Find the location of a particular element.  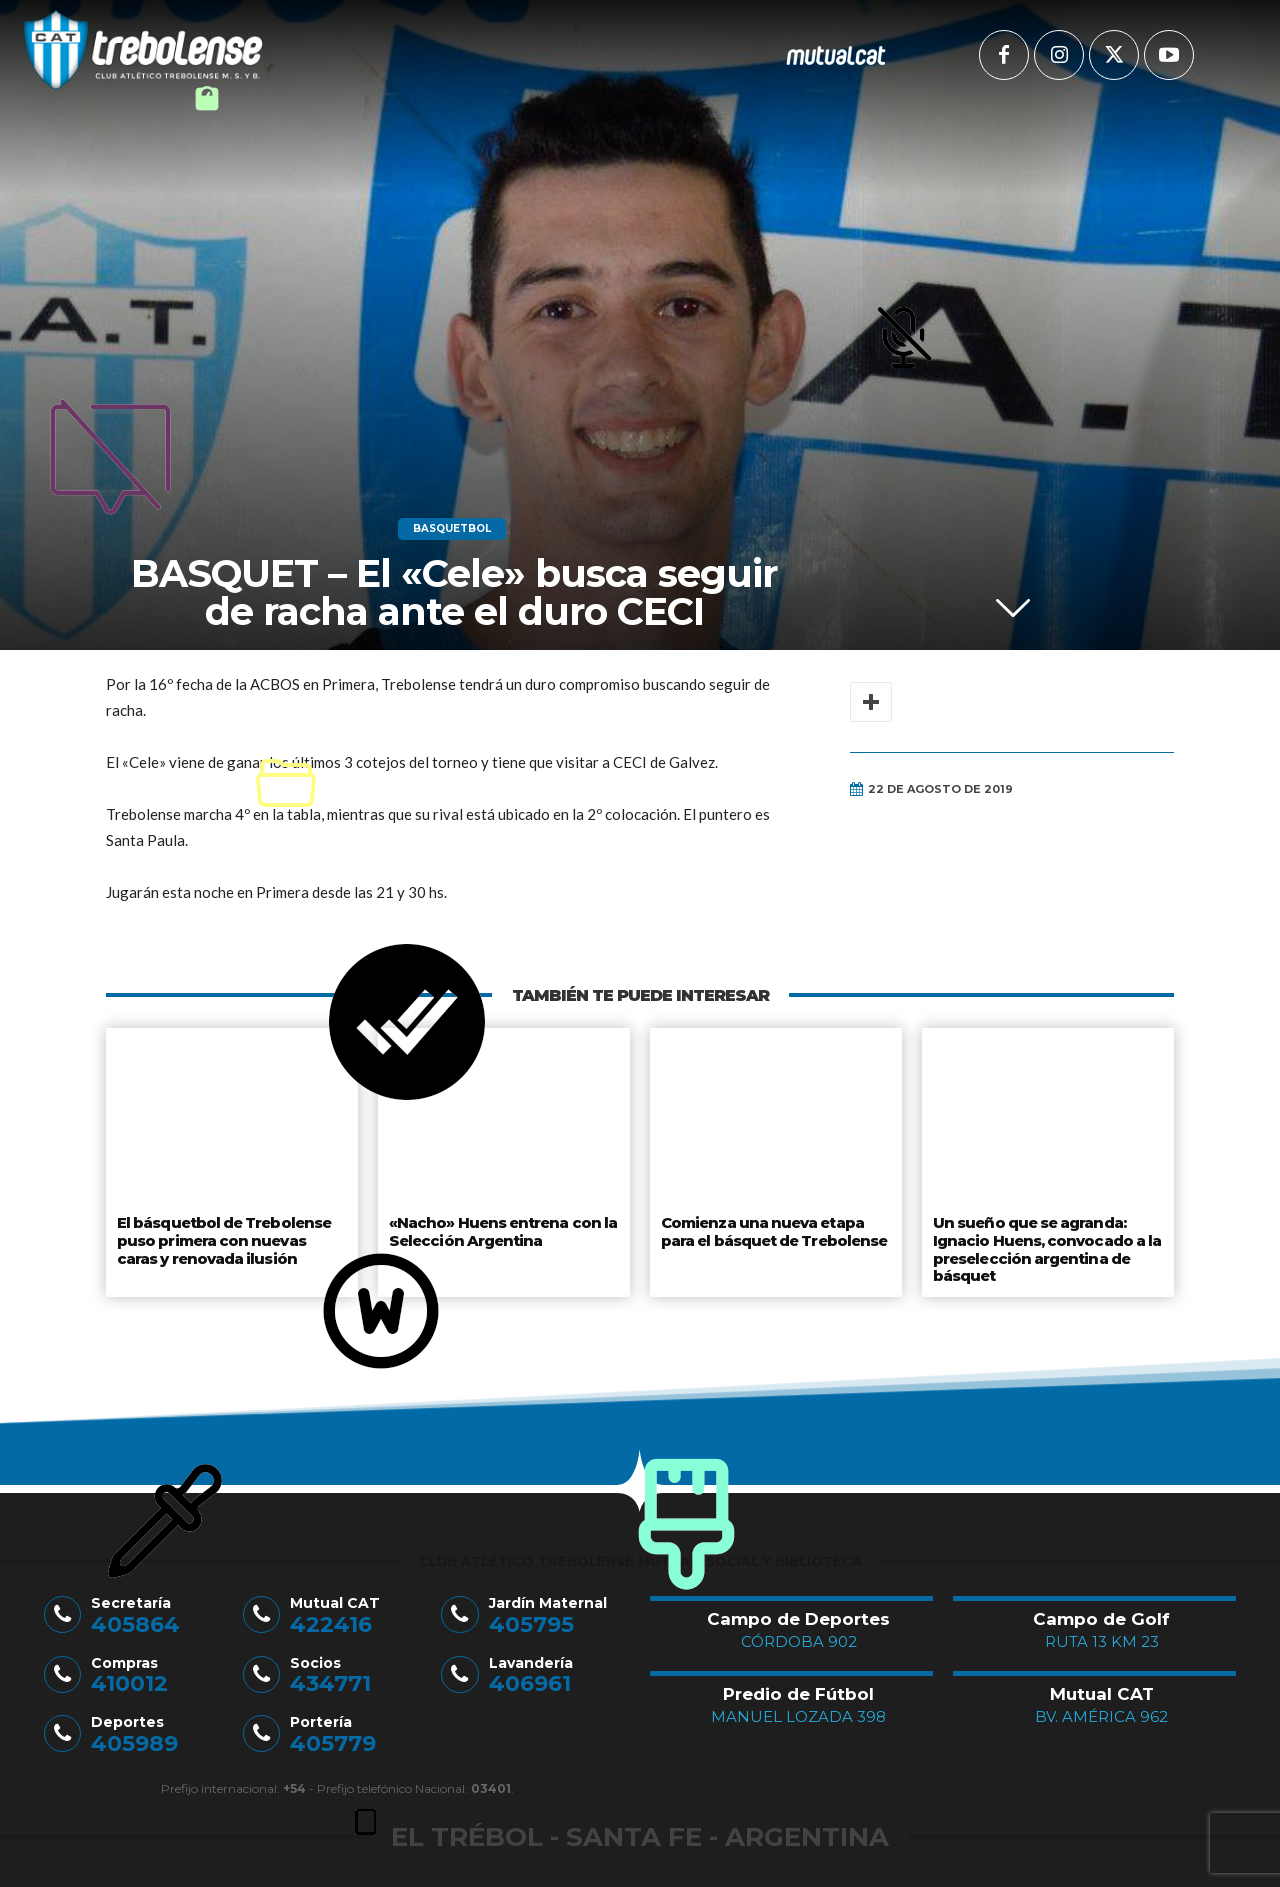

pick a color from the screen is located at coordinates (165, 1521).